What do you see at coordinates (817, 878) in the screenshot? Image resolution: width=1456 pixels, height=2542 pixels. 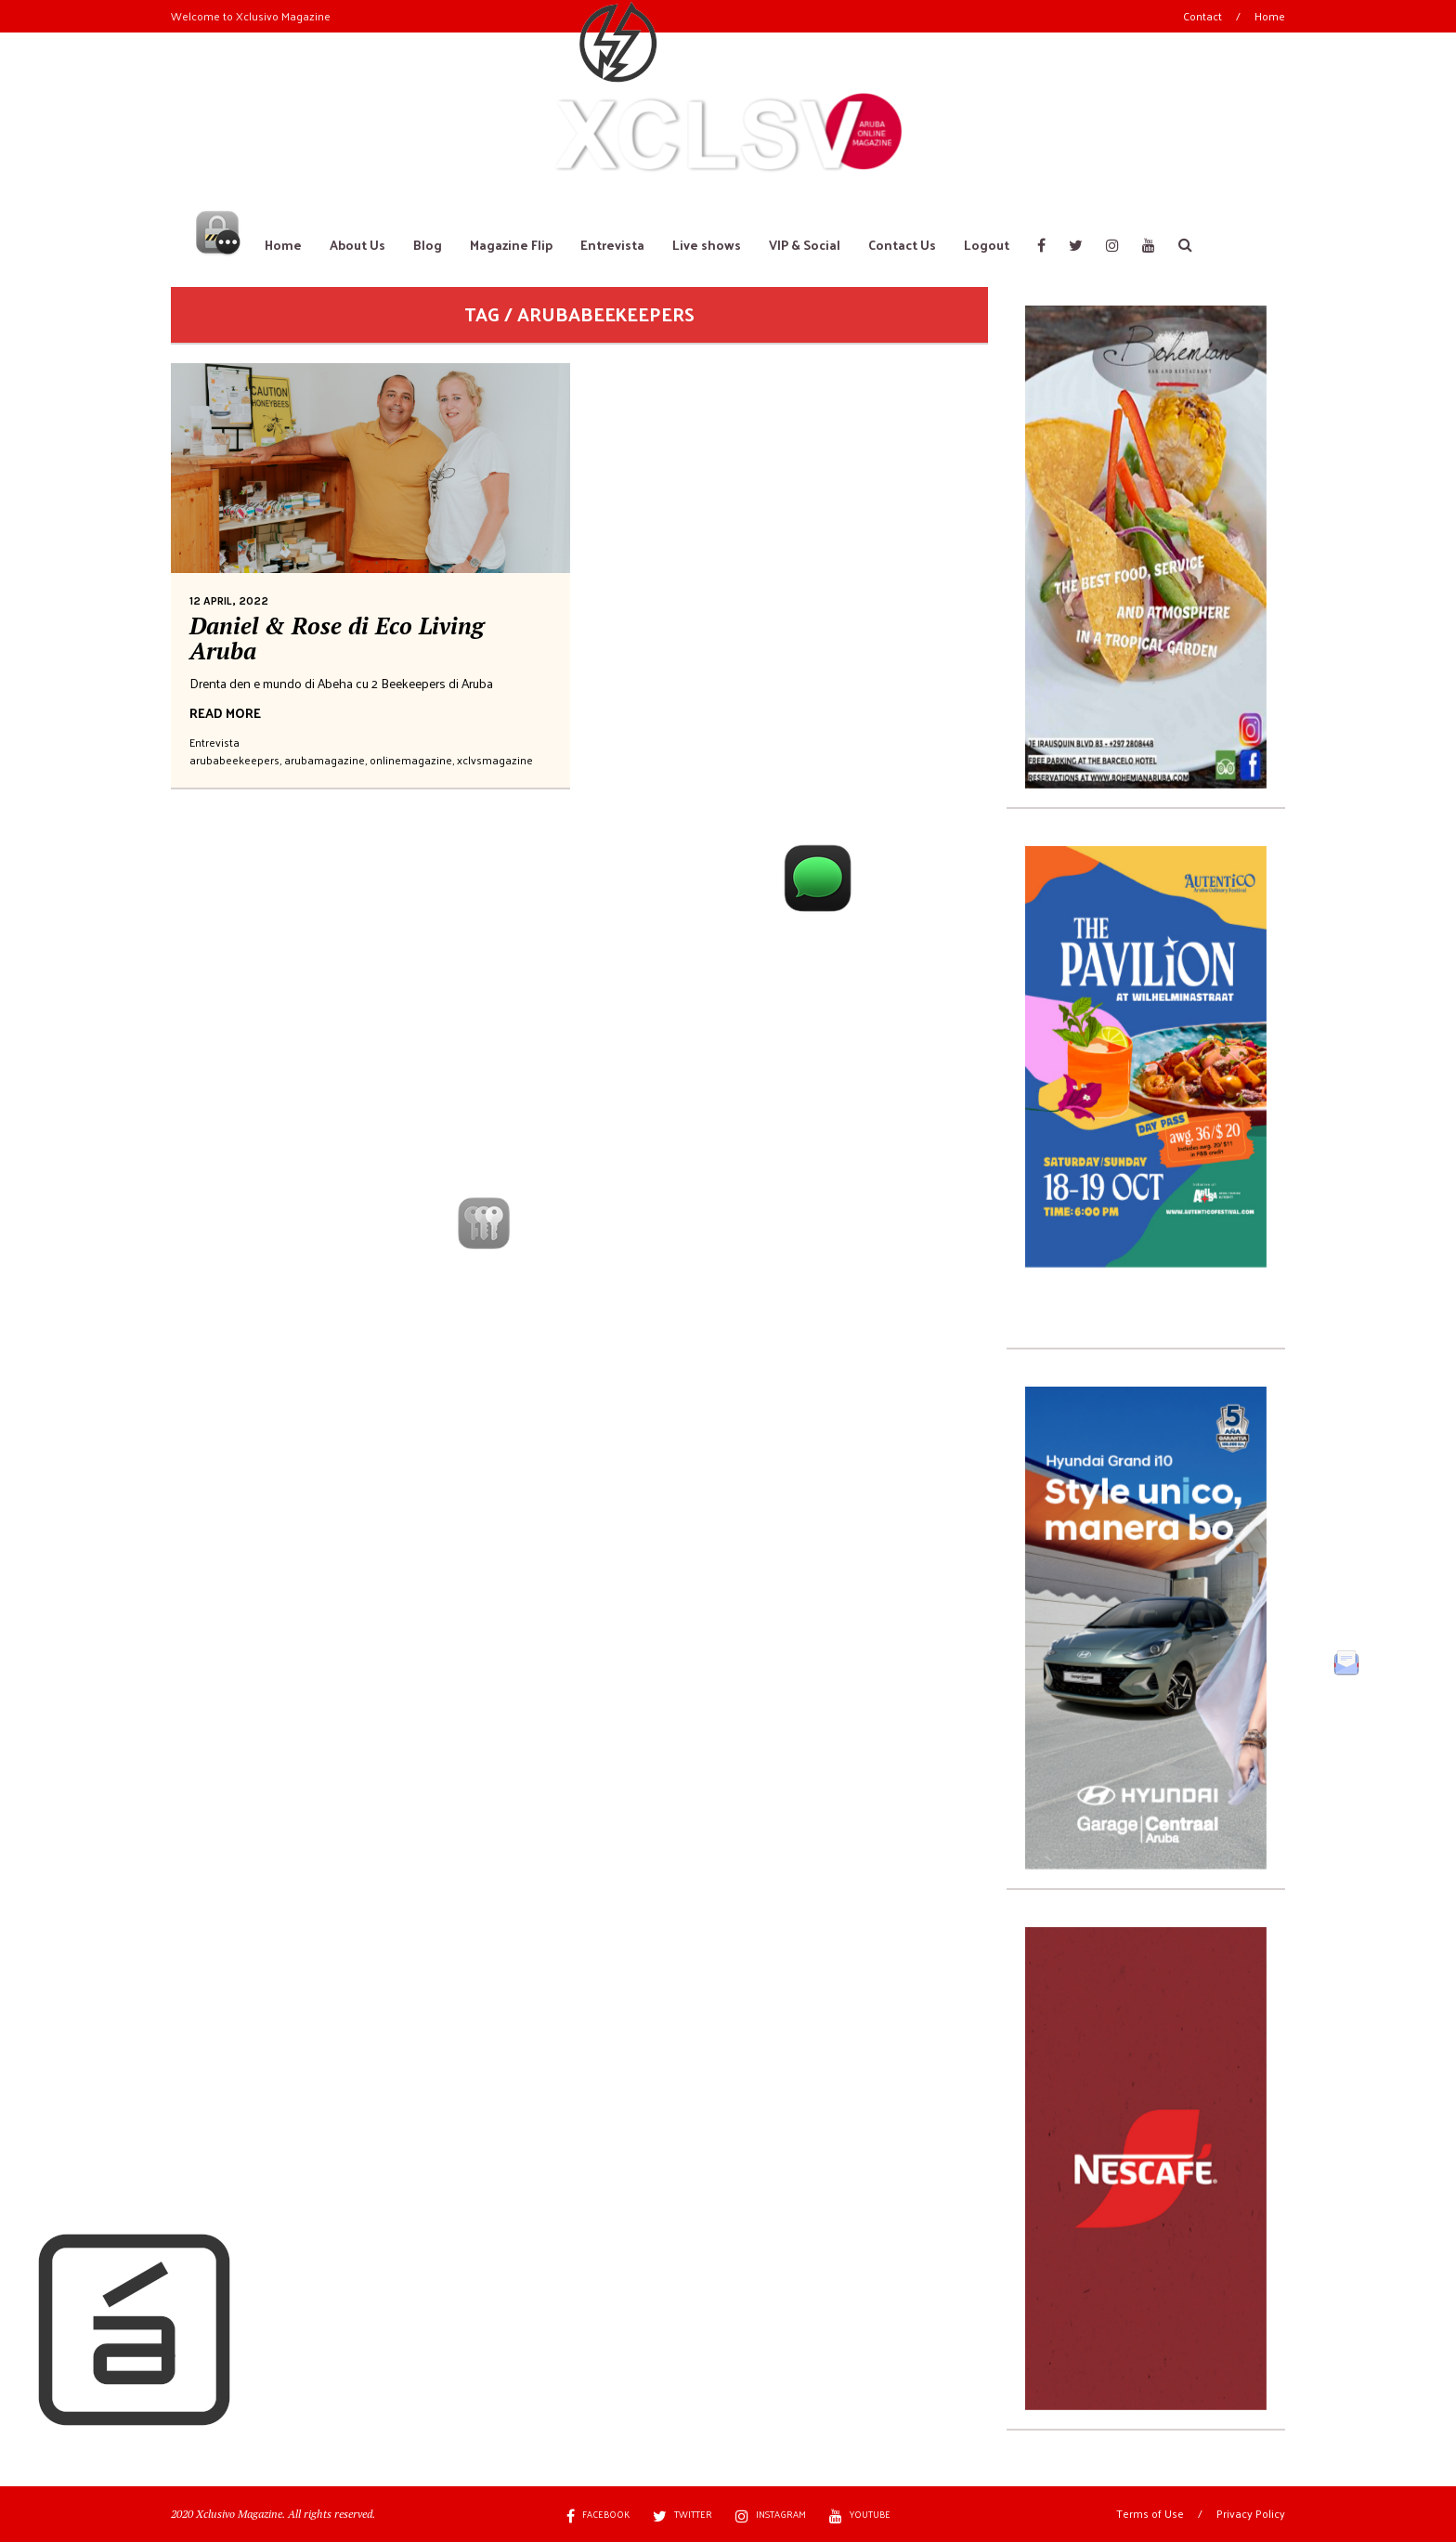 I see `open the messages app` at bounding box center [817, 878].